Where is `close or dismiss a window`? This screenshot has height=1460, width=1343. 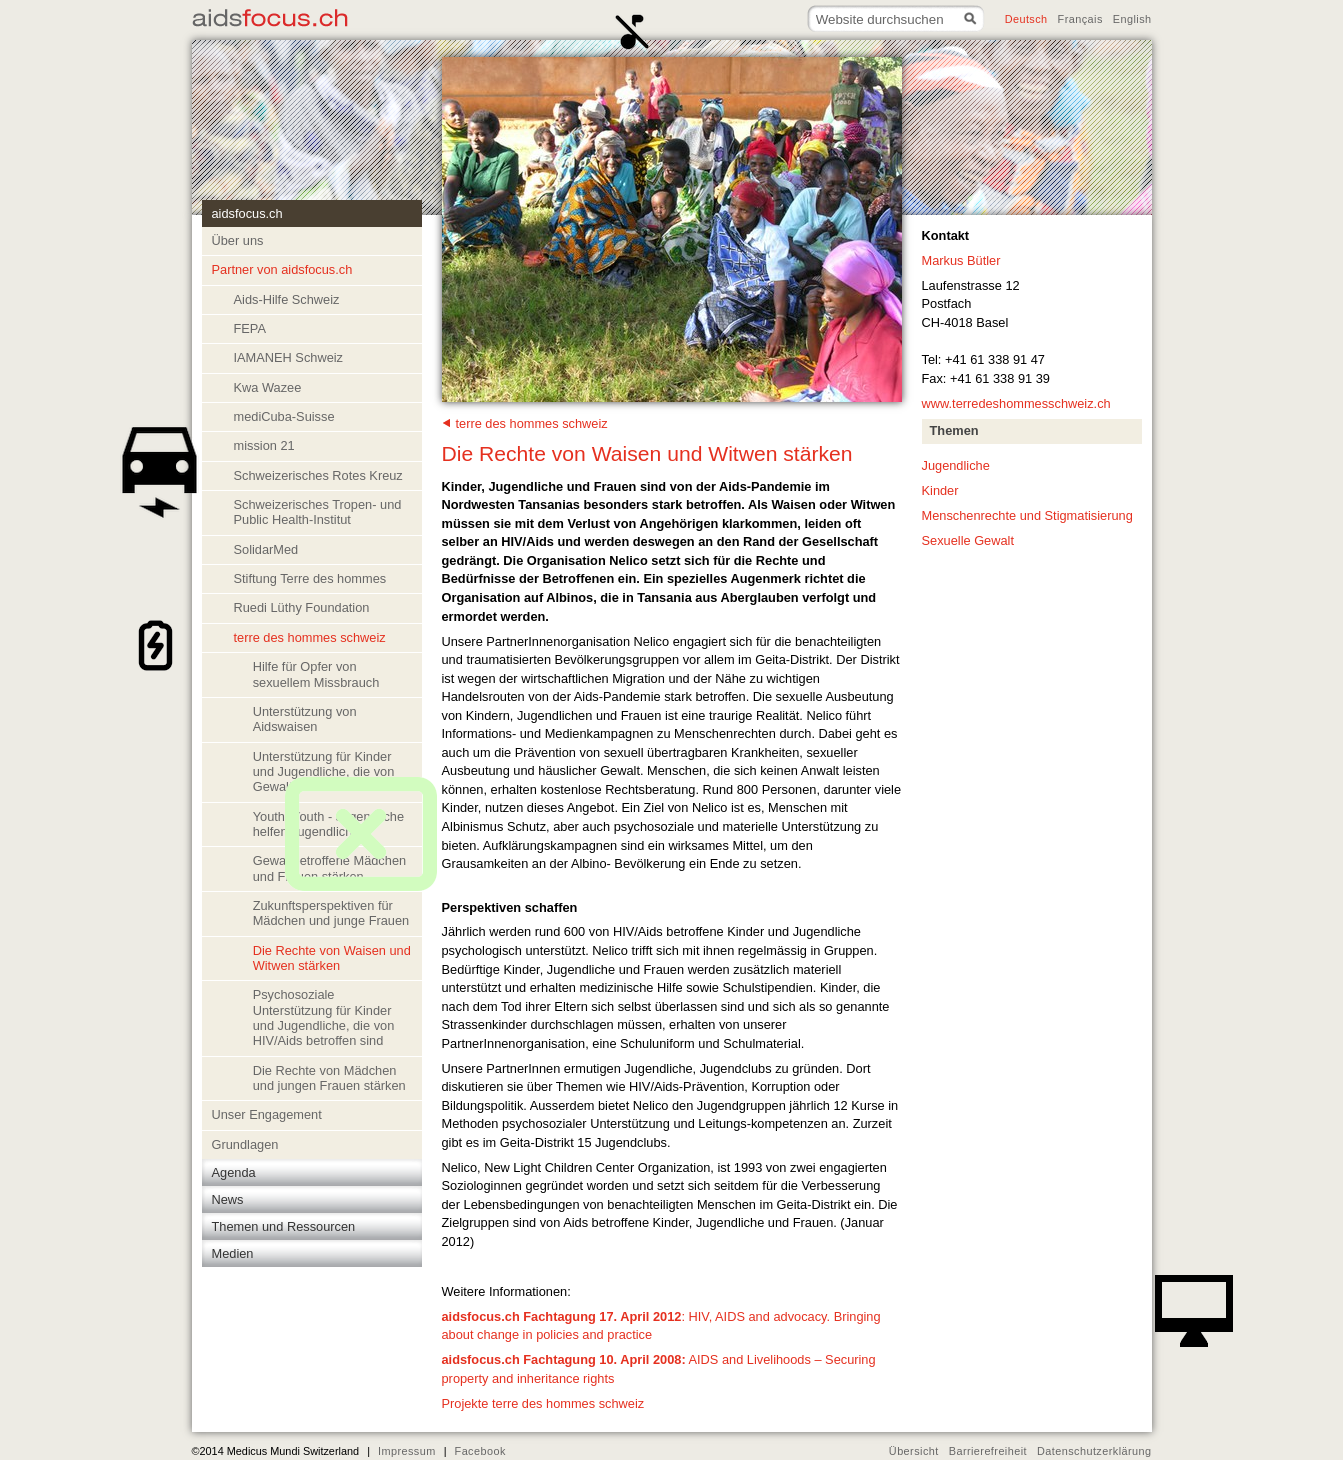
close or dismiss a window is located at coordinates (361, 834).